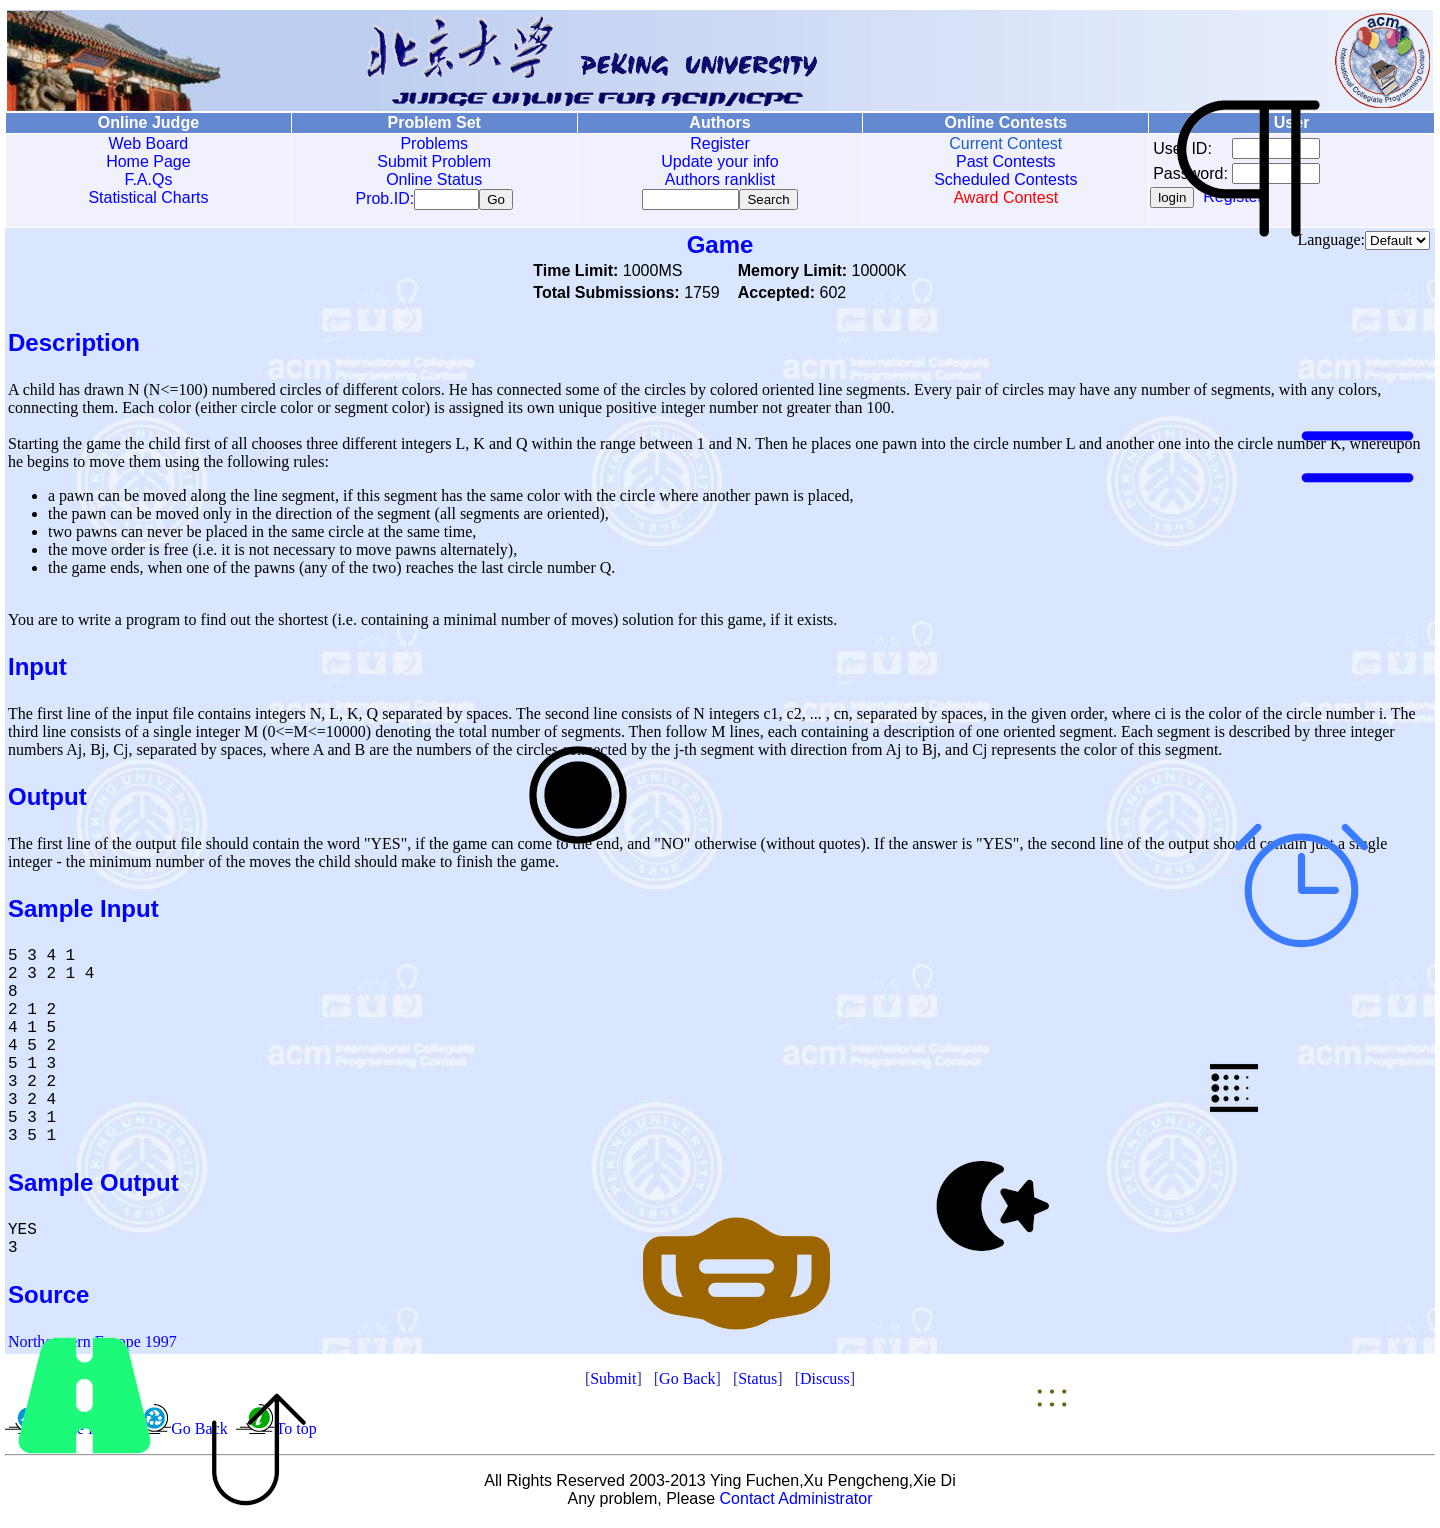 The width and height of the screenshot is (1440, 1528). Describe the element at coordinates (989, 1206) in the screenshot. I see `indicates Islamic religious content or settings` at that location.